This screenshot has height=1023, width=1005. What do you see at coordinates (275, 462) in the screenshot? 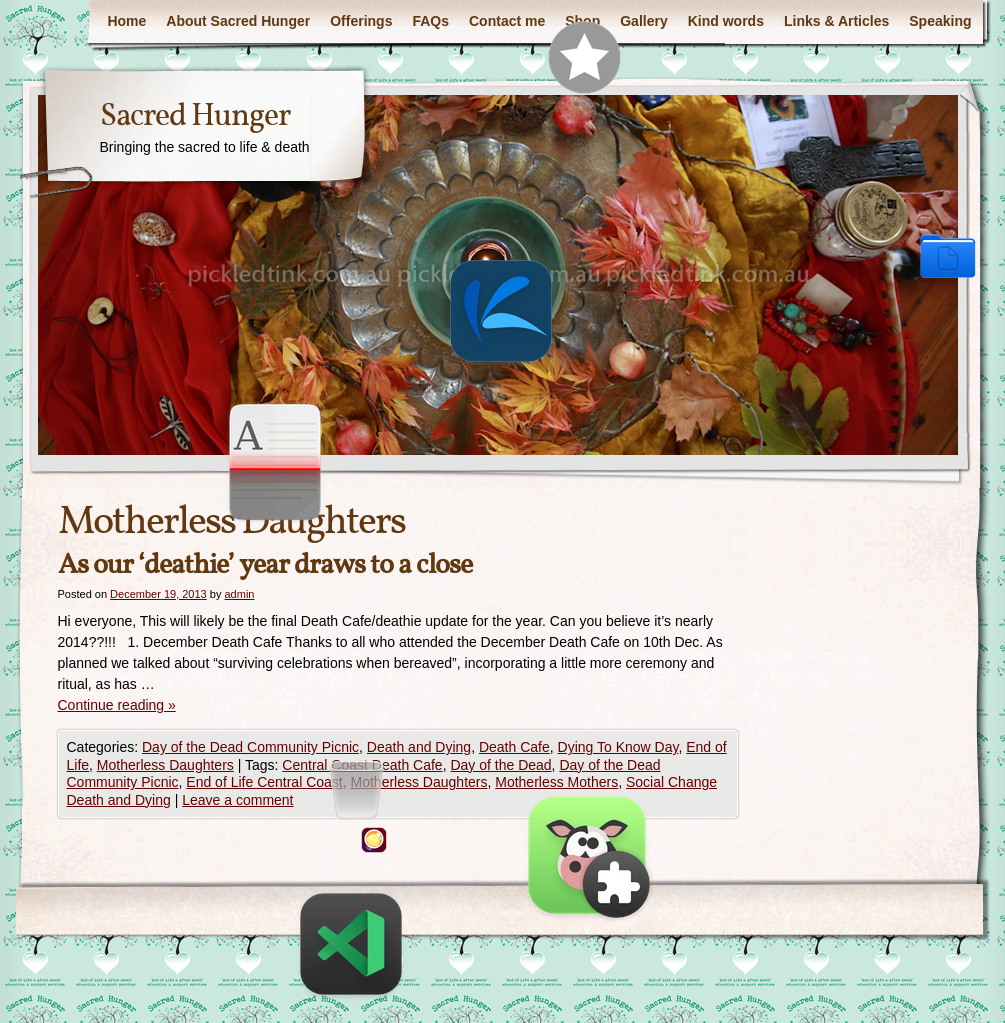
I see `open document scanner app` at bounding box center [275, 462].